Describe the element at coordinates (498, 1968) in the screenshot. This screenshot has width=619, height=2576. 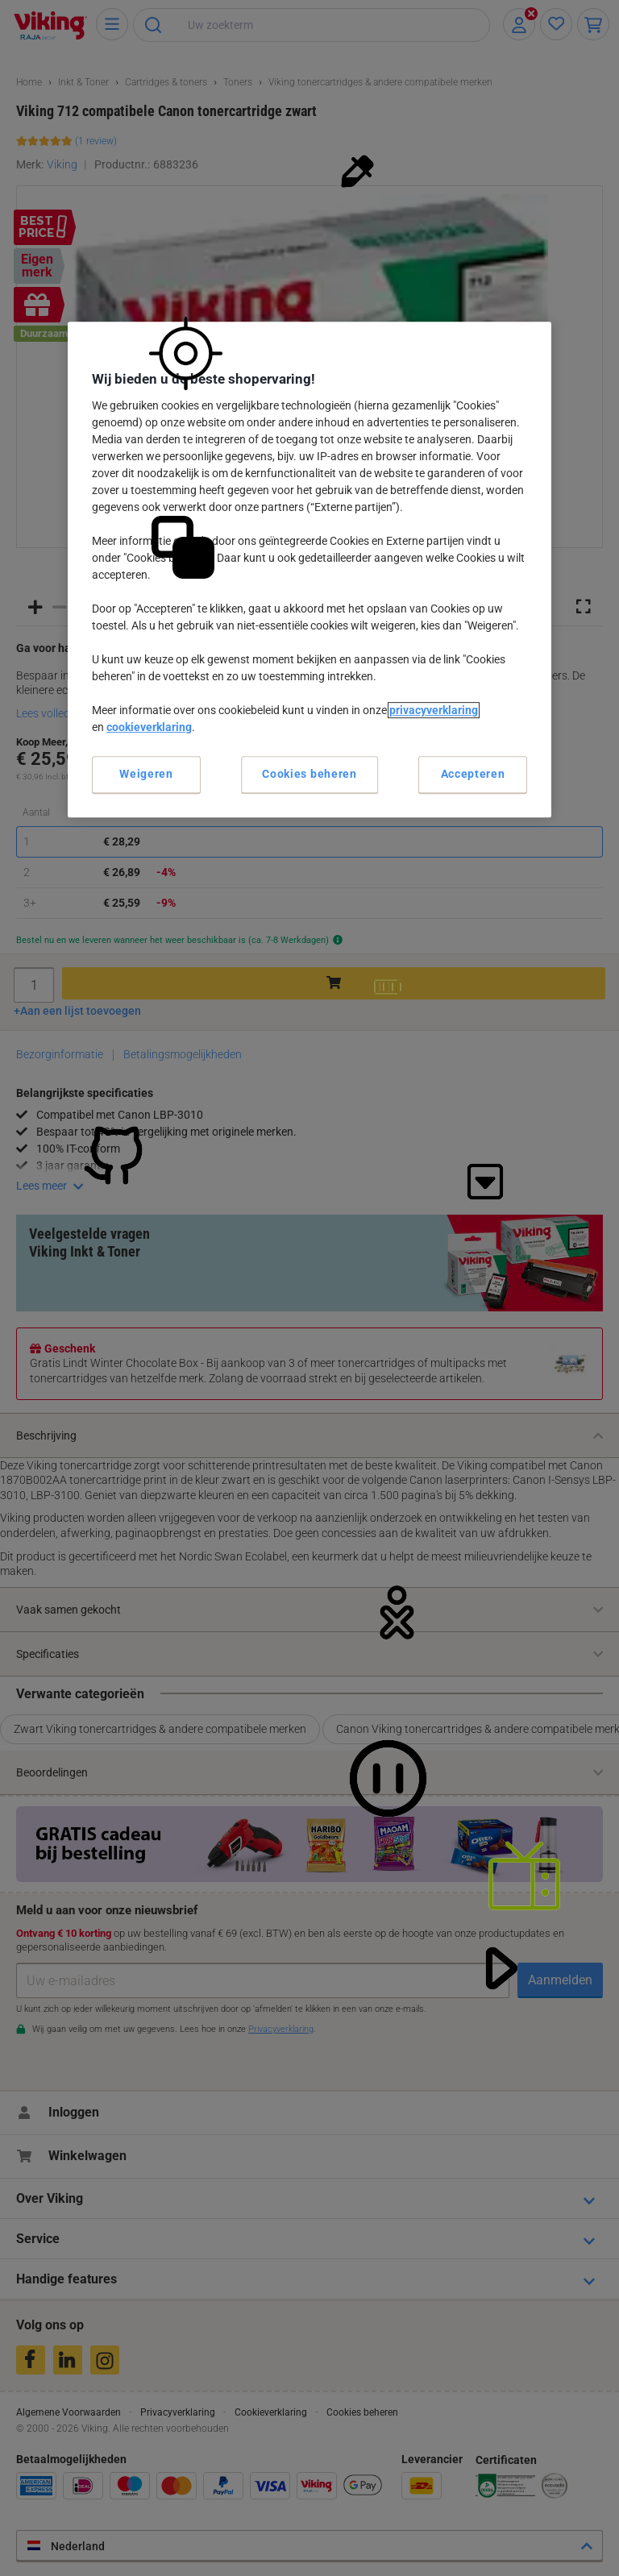
I see `navigate to the next screen or step` at that location.